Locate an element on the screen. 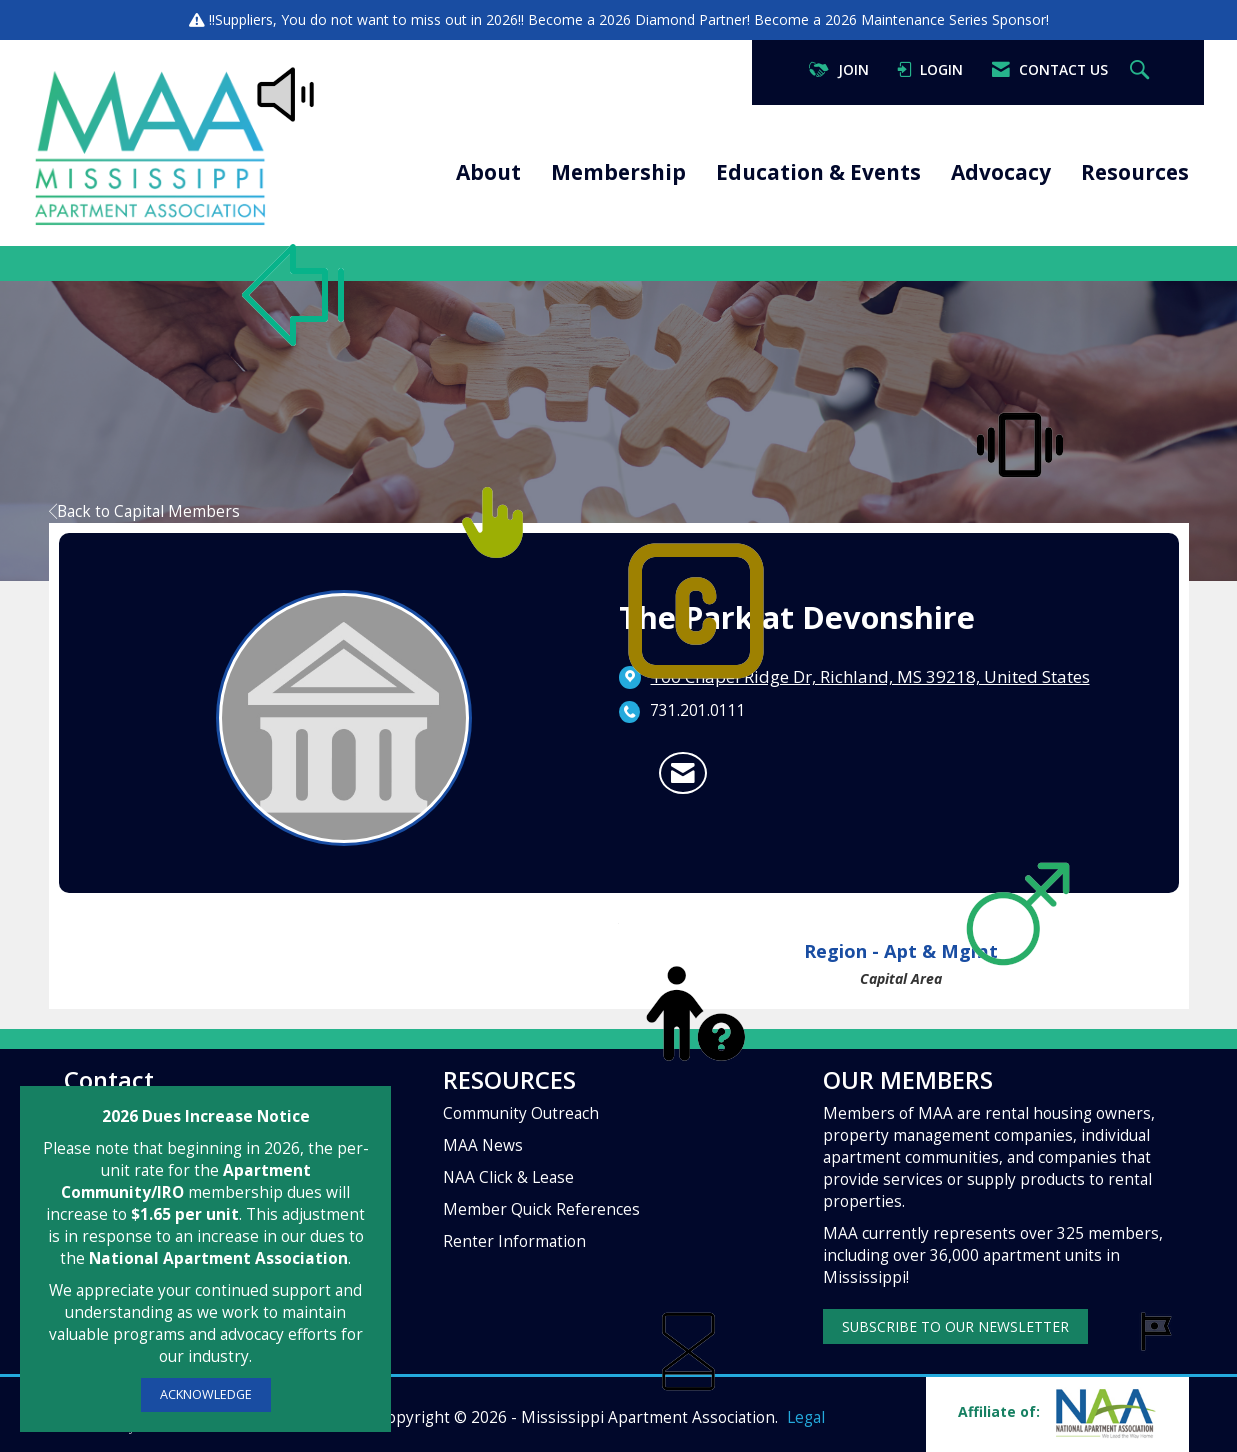  tap or click to interact is located at coordinates (492, 522).